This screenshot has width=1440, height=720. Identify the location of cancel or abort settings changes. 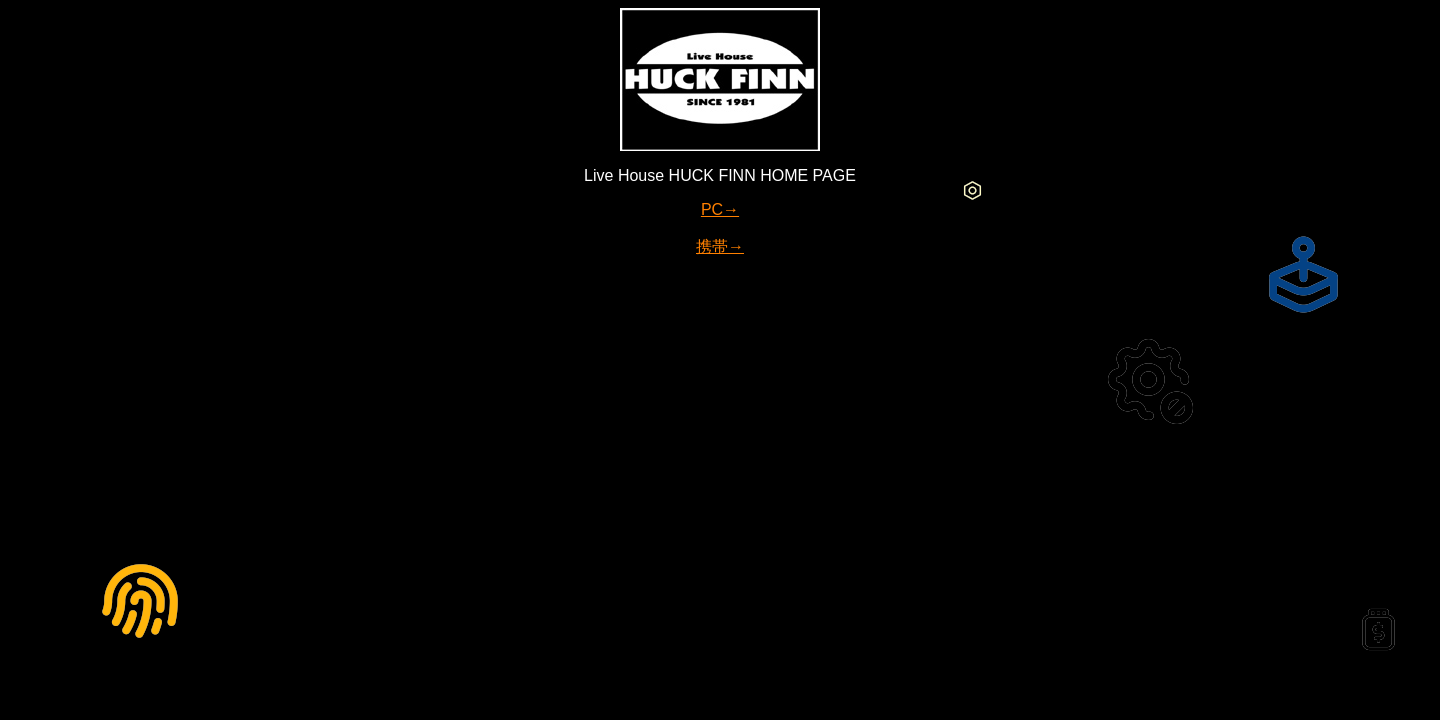
(1148, 379).